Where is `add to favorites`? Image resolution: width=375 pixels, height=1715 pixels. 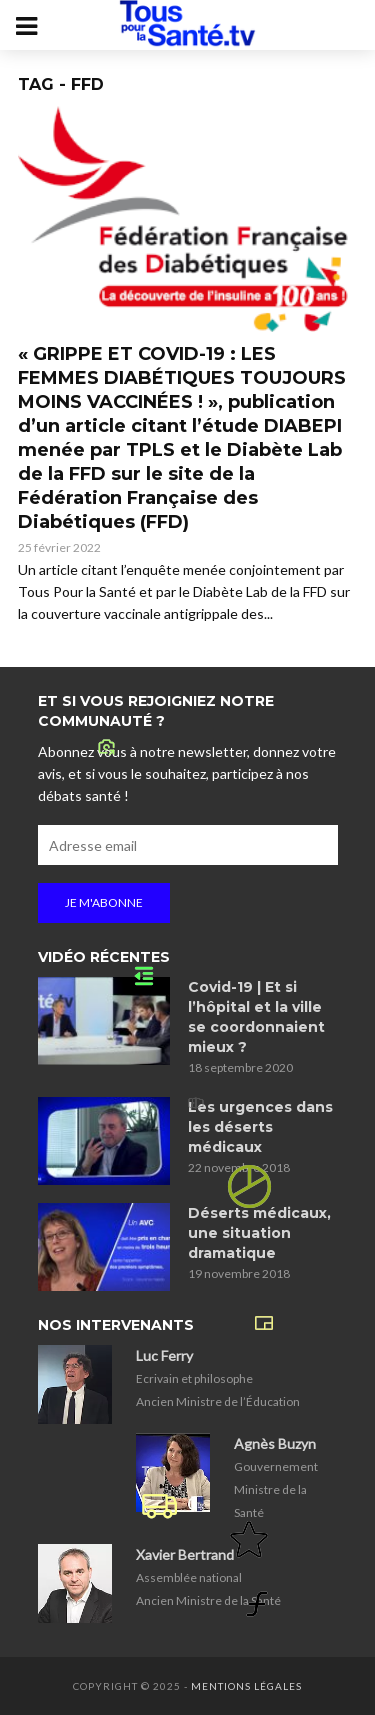 add to favorites is located at coordinates (249, 1540).